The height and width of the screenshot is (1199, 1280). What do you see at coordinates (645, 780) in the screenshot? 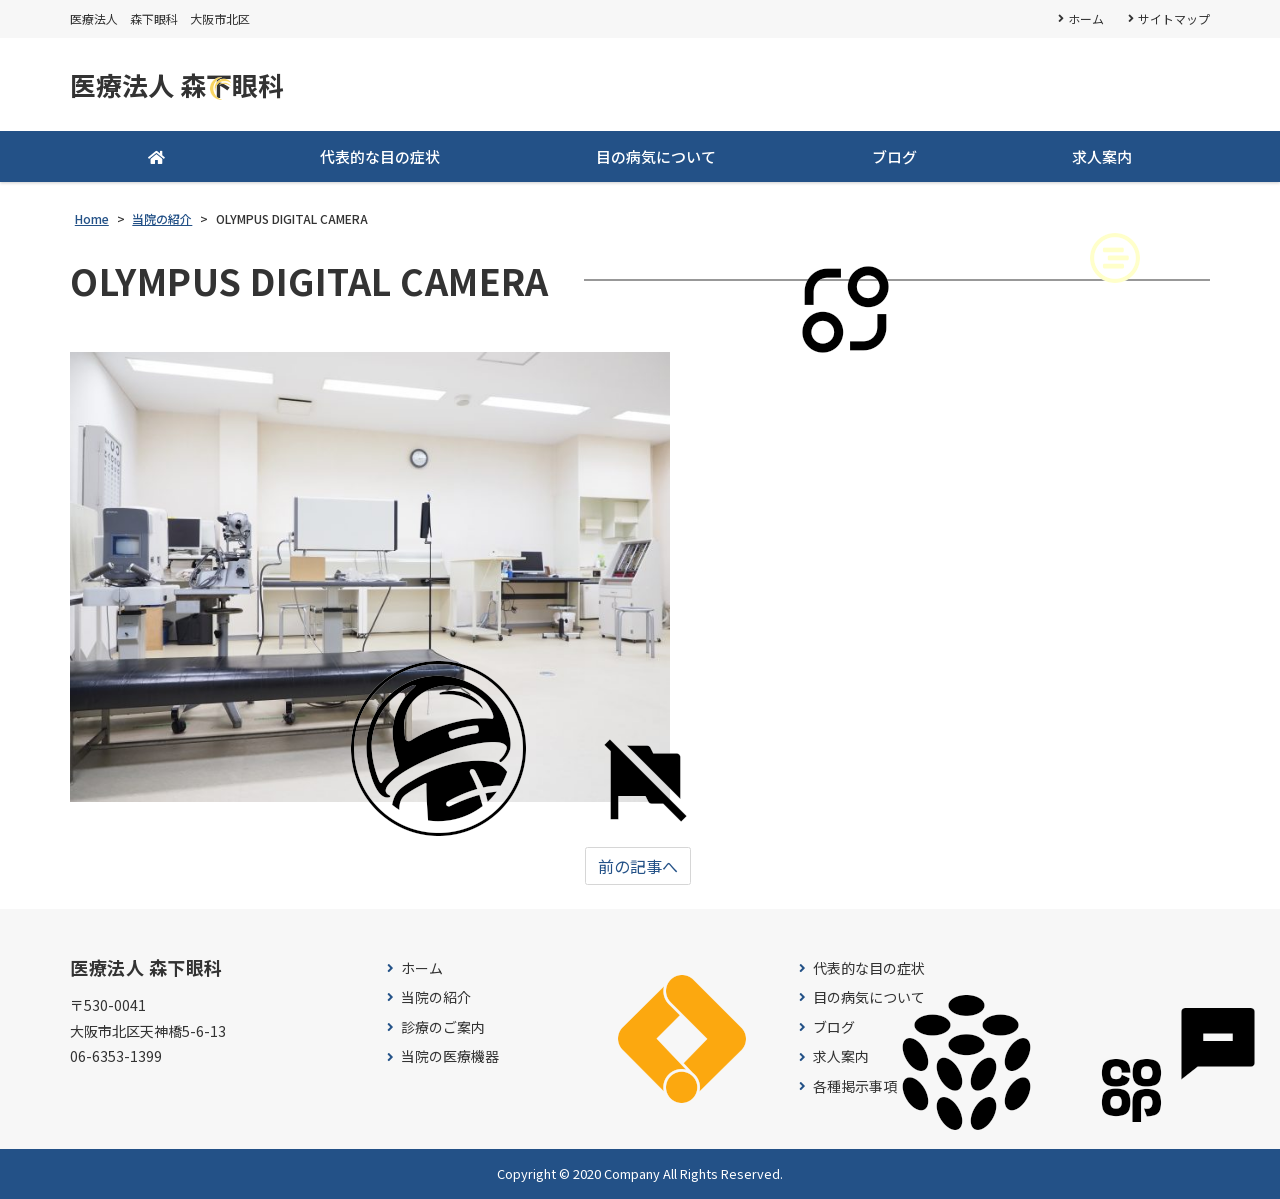
I see `remove flag or marker` at bounding box center [645, 780].